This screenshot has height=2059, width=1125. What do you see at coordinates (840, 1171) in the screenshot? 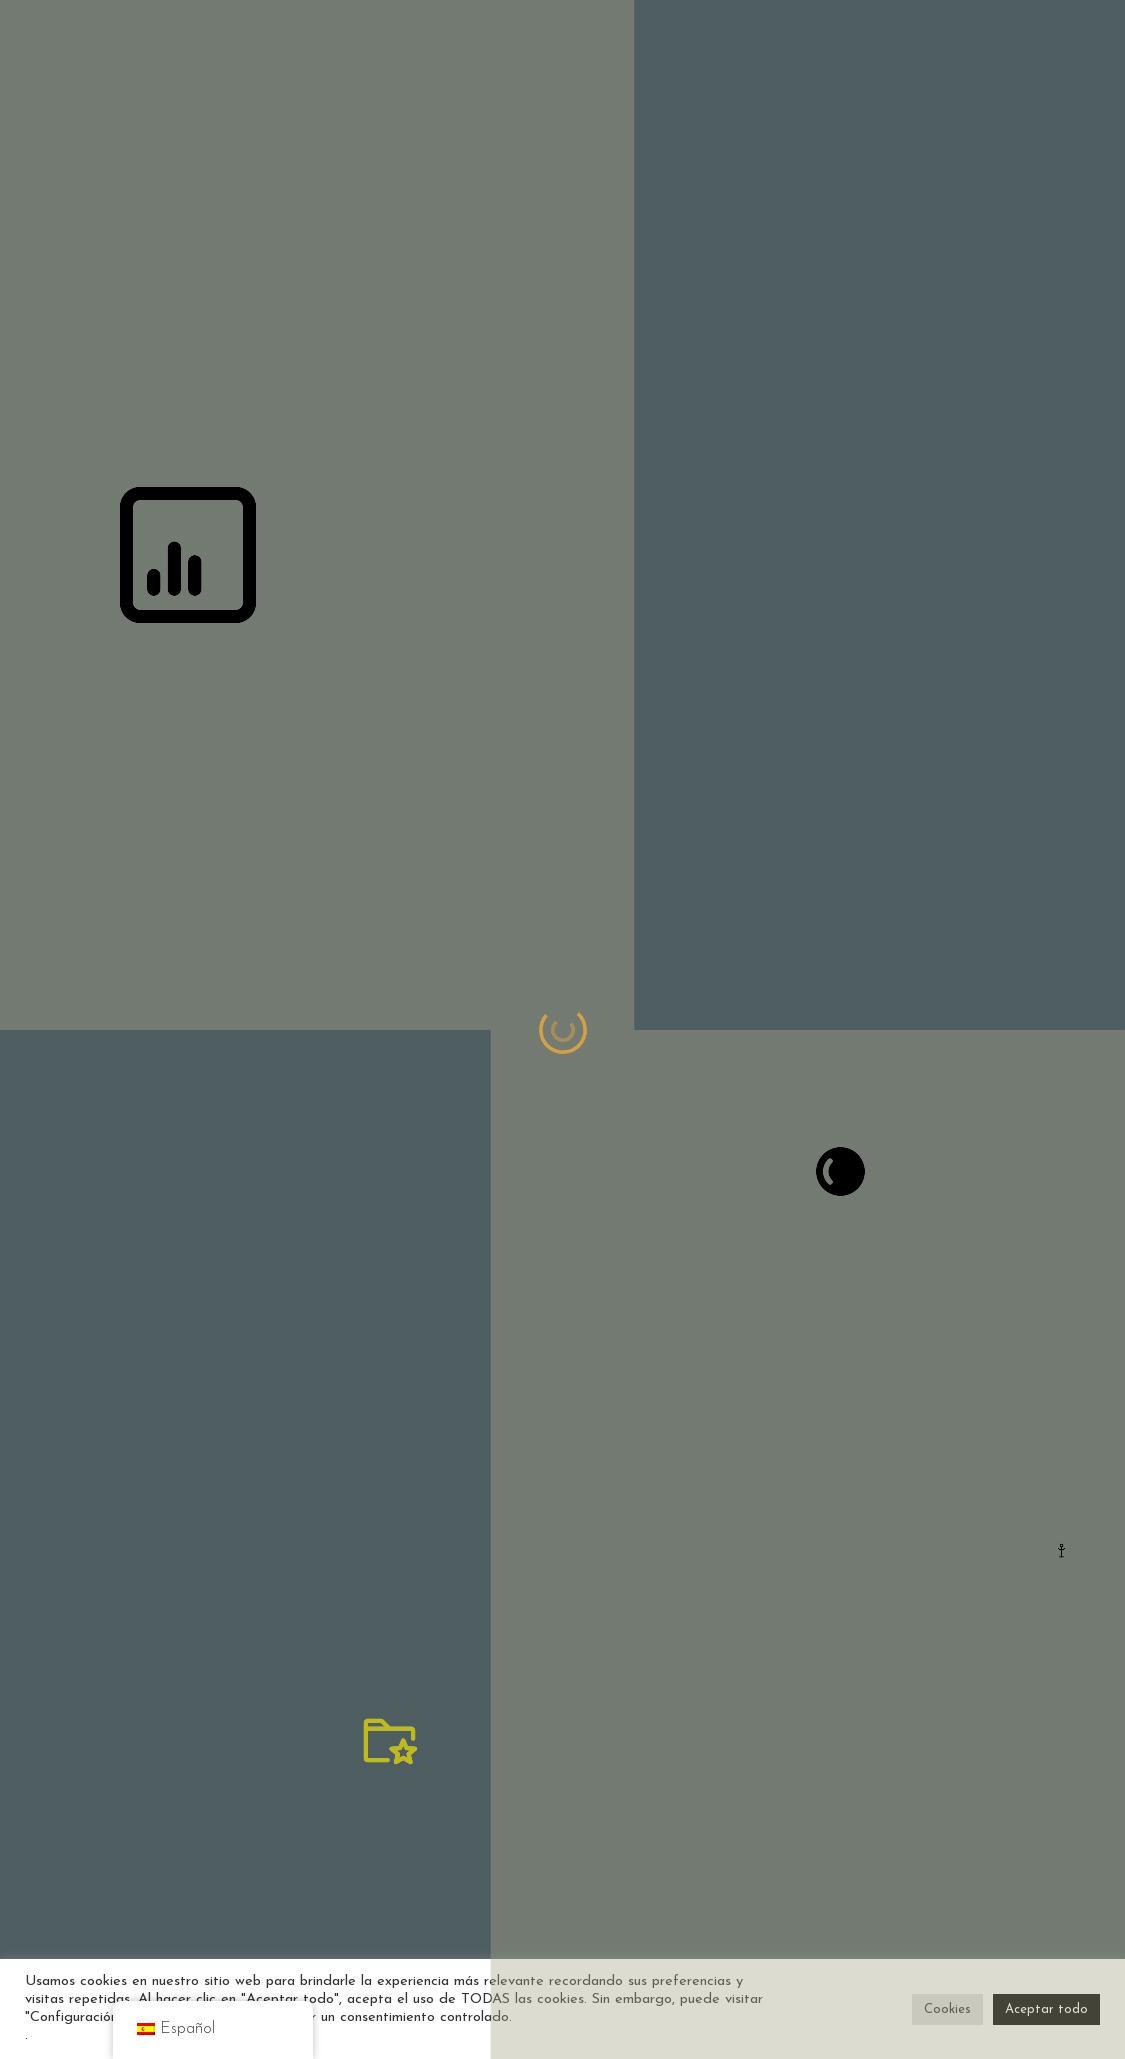
I see `apply inner shadow effect to the left side` at bounding box center [840, 1171].